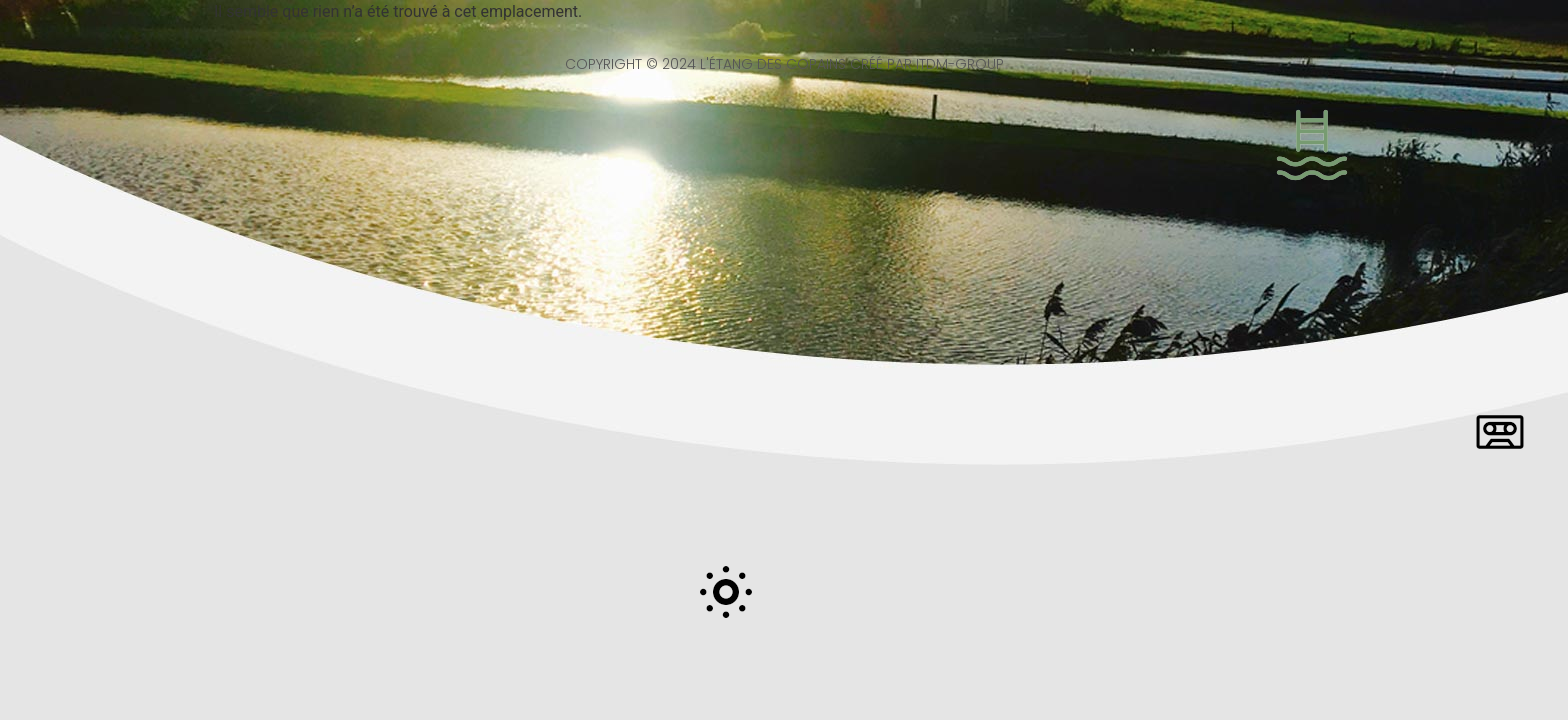  I want to click on access audio recordings or voice memos, so click(1500, 432).